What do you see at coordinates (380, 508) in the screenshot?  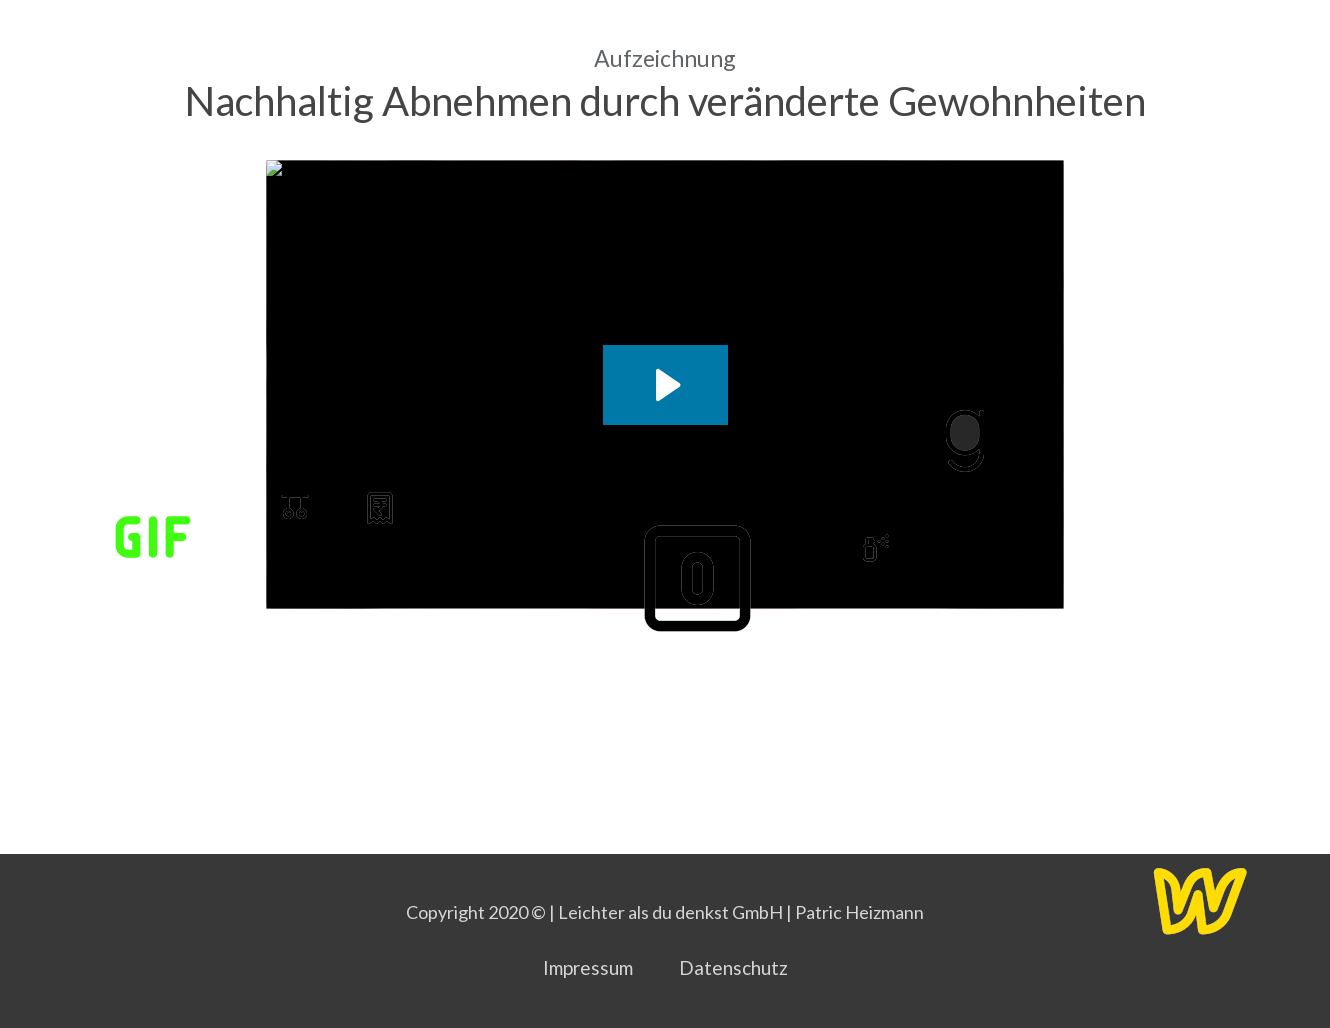 I see `view receipt or transaction in rupees` at bounding box center [380, 508].